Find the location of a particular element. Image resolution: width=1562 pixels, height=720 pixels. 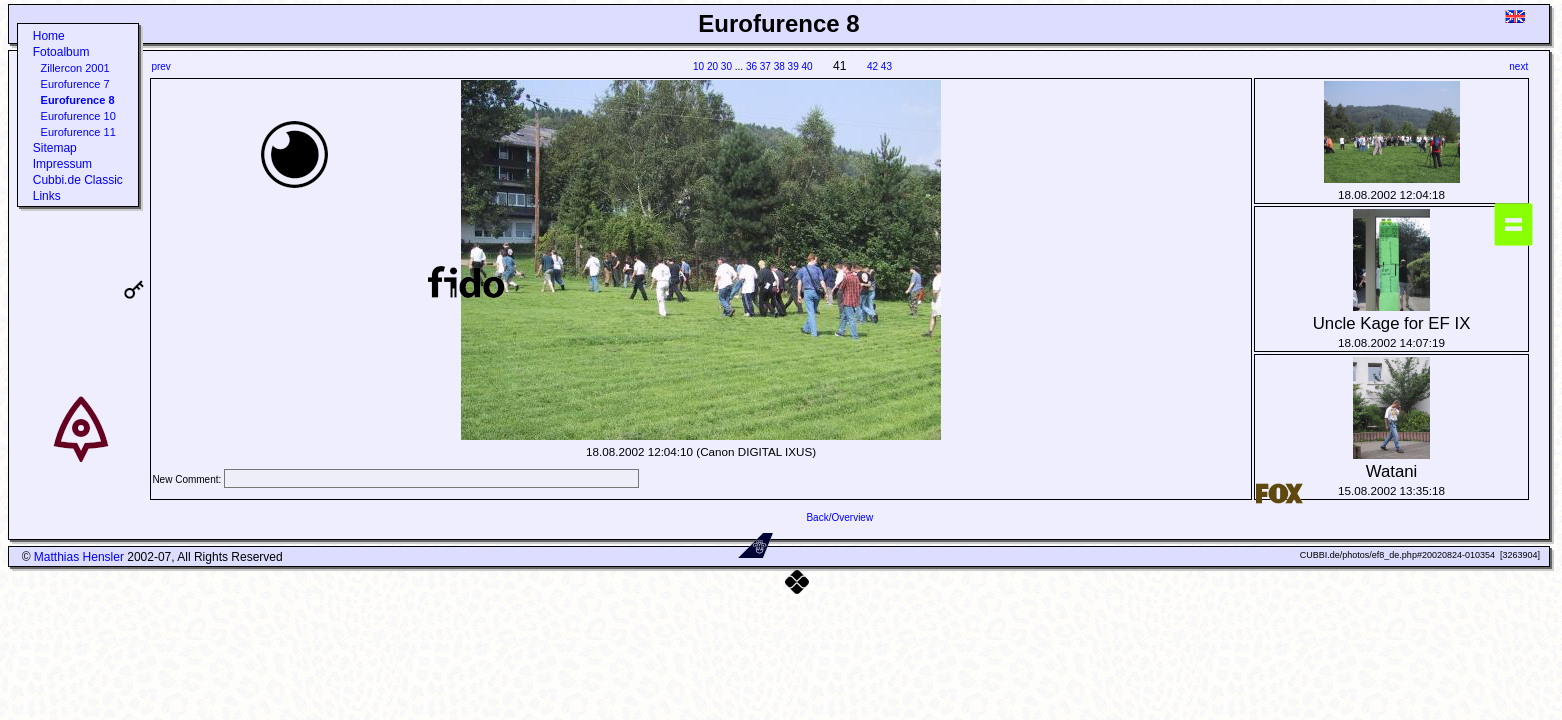

China Southern Airlines logo is located at coordinates (755, 545).